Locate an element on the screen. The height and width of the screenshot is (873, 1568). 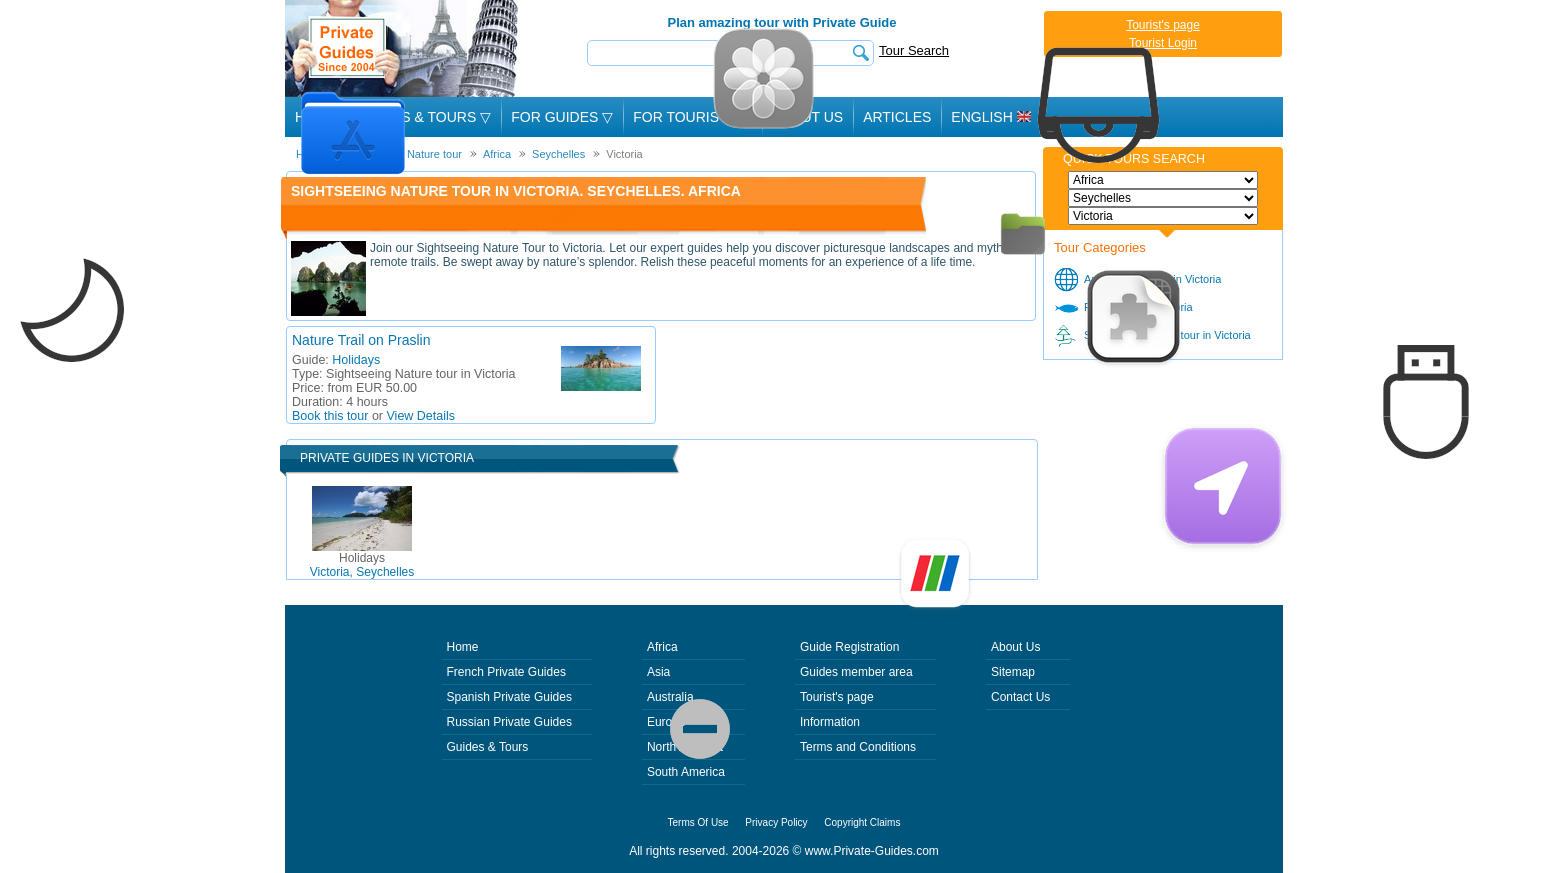
open folder containing files is located at coordinates (1023, 234).